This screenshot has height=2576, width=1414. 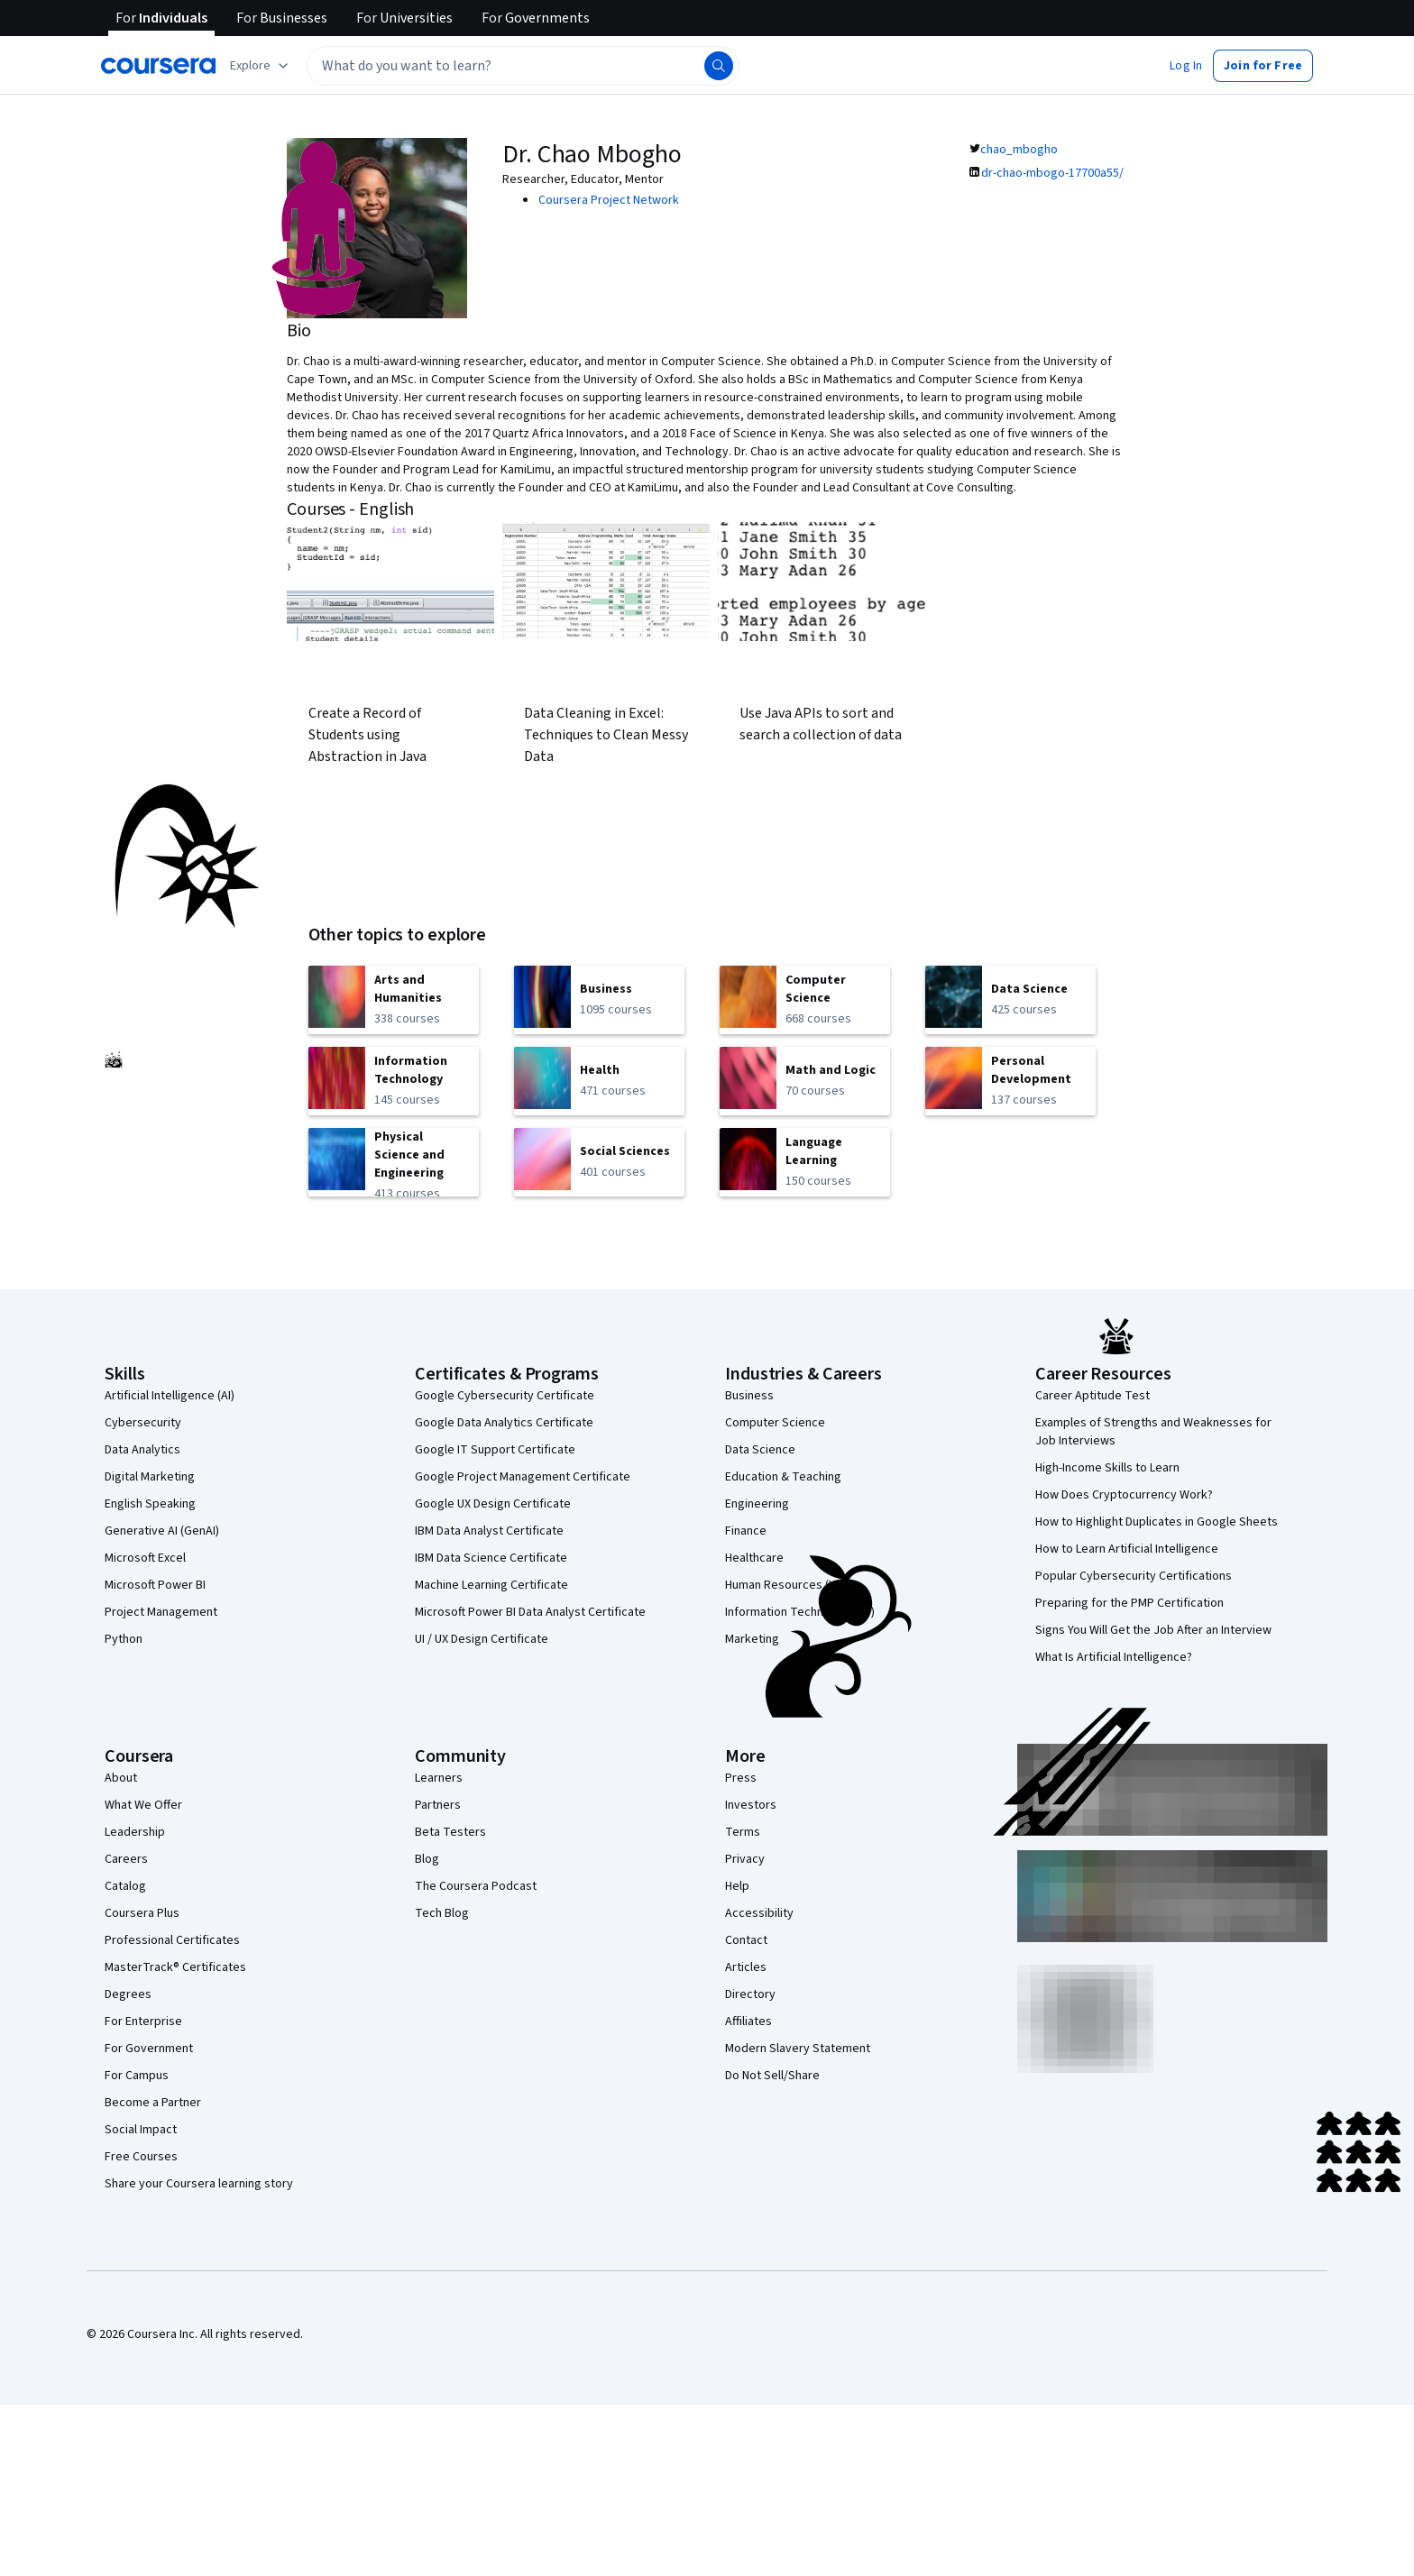 What do you see at coordinates (834, 1636) in the screenshot?
I see `indicates plant fruiting stage in gardening game` at bounding box center [834, 1636].